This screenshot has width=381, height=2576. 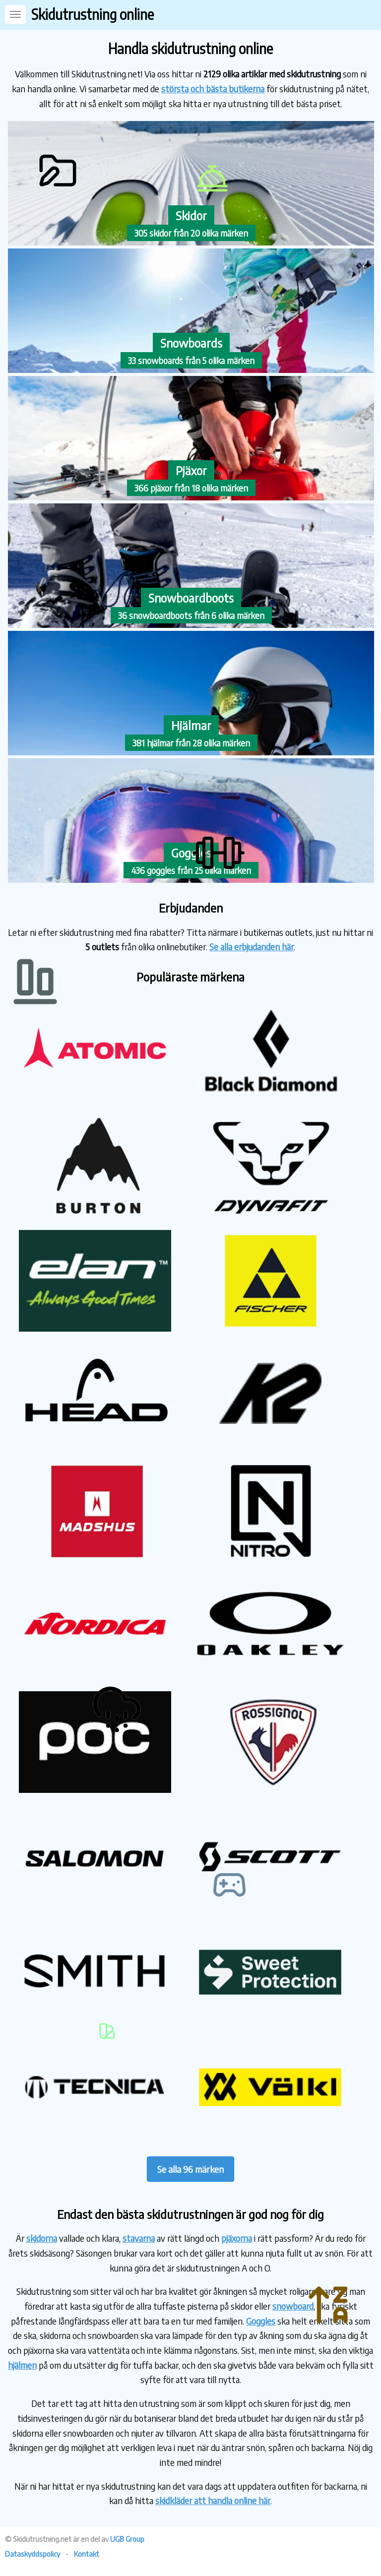 What do you see at coordinates (212, 180) in the screenshot?
I see `request assistance or service` at bounding box center [212, 180].